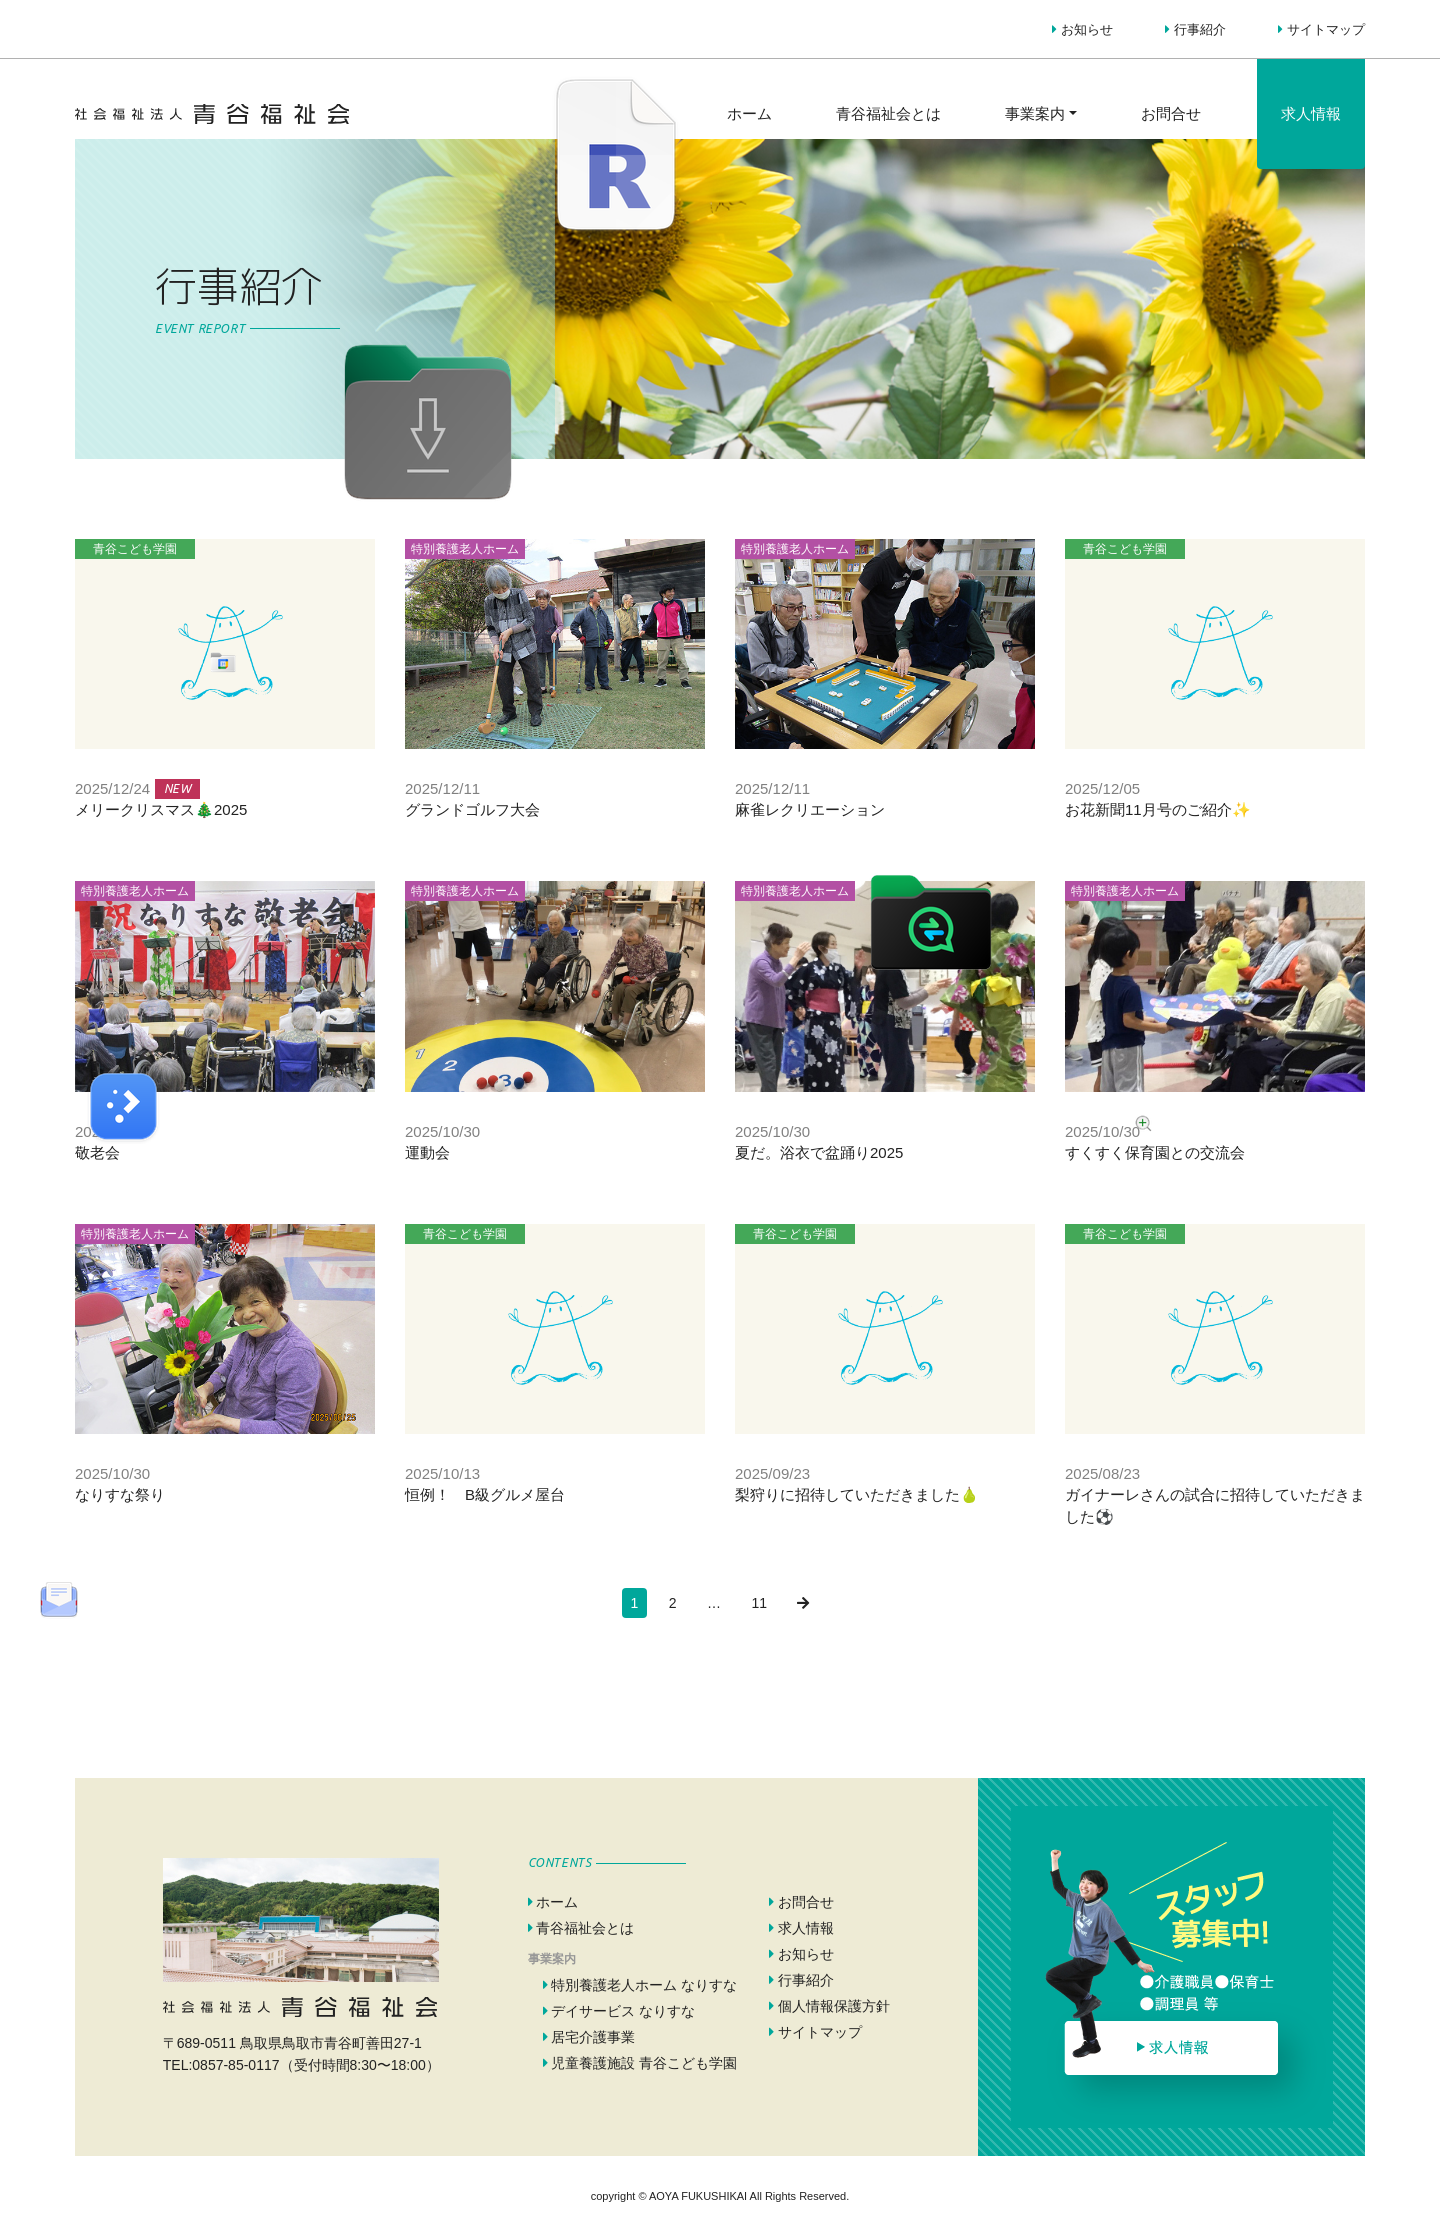  What do you see at coordinates (123, 1107) in the screenshot?
I see `access plasma desktop settings` at bounding box center [123, 1107].